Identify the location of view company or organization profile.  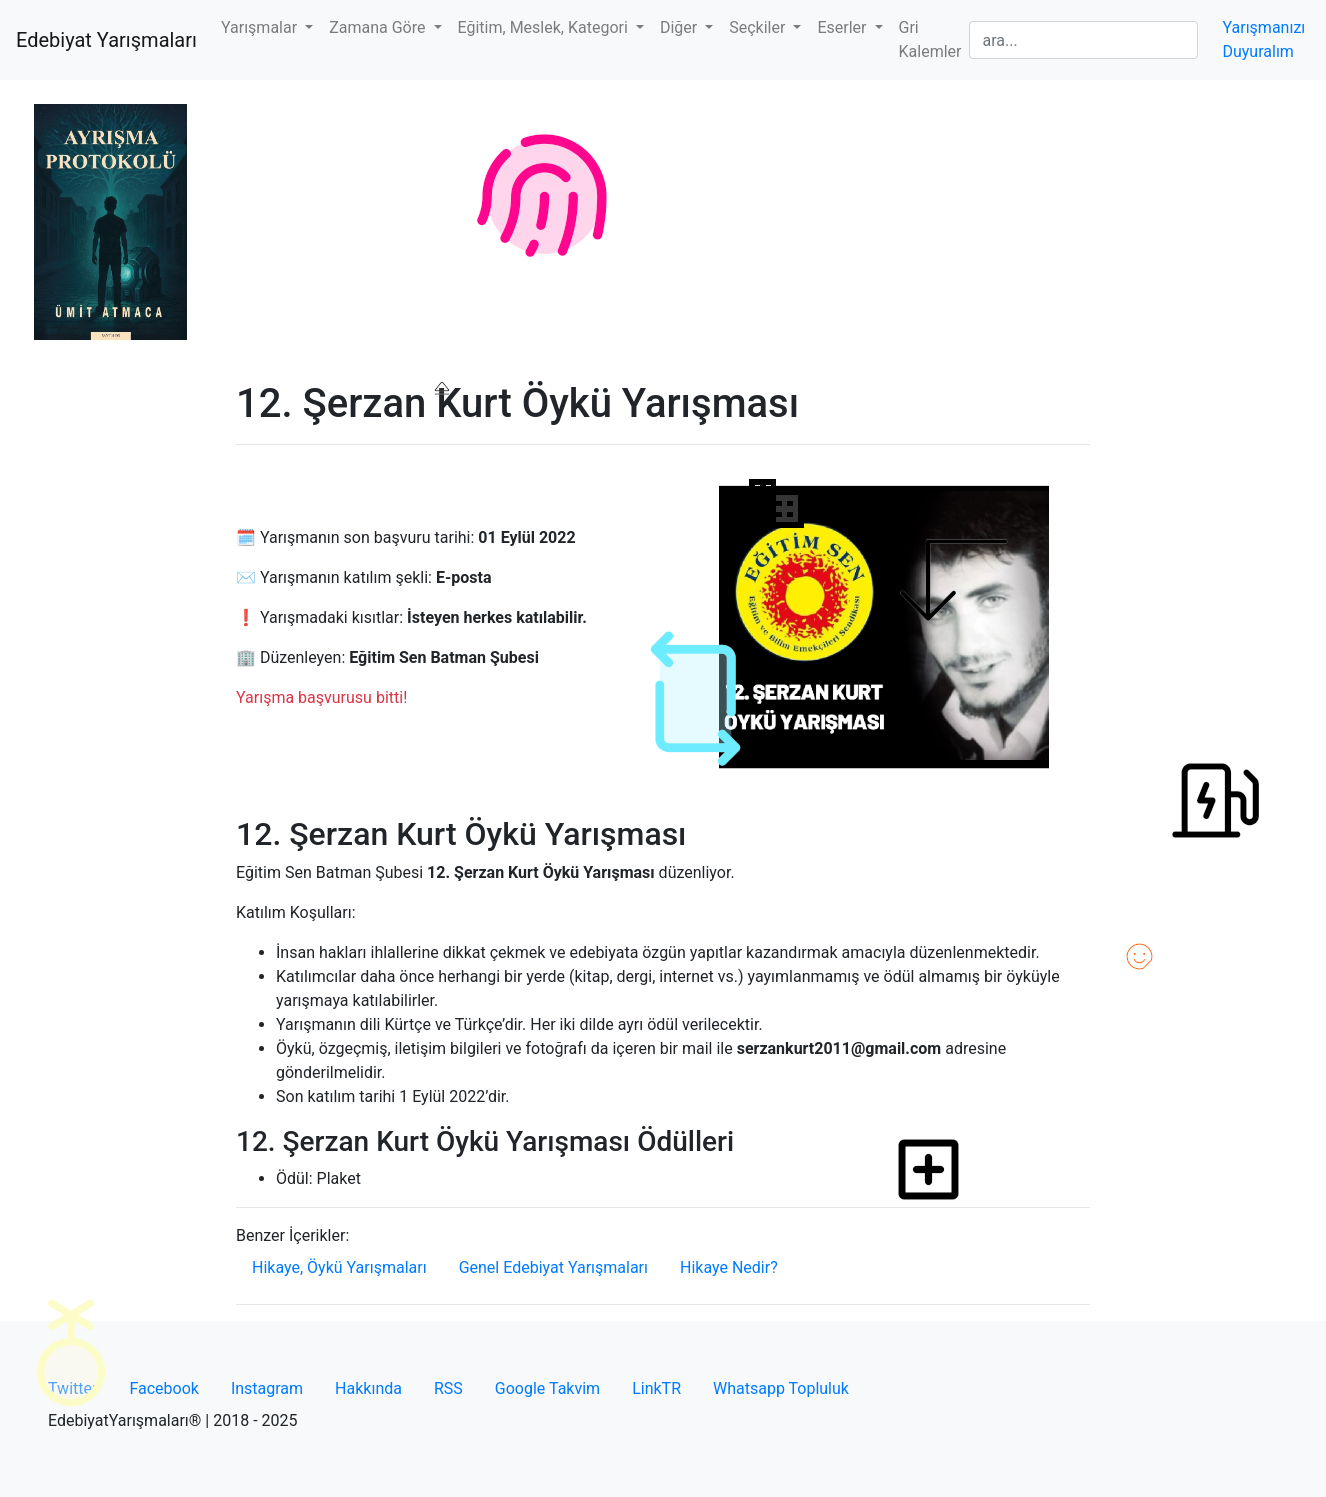
(776, 503).